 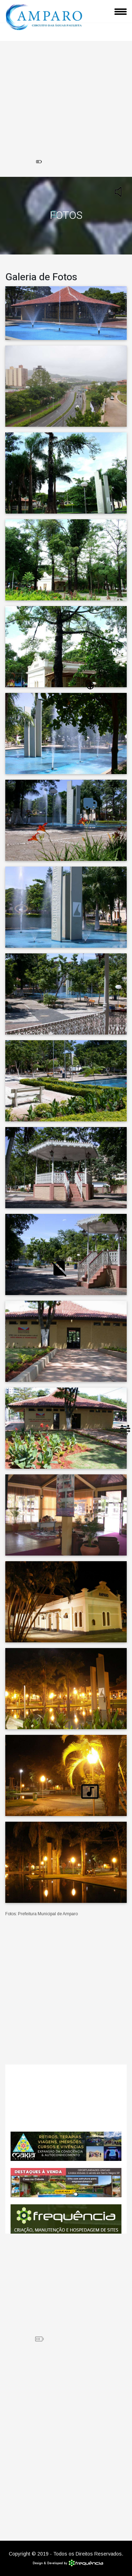 What do you see at coordinates (118, 192) in the screenshot?
I see `mute audio or sound` at bounding box center [118, 192].